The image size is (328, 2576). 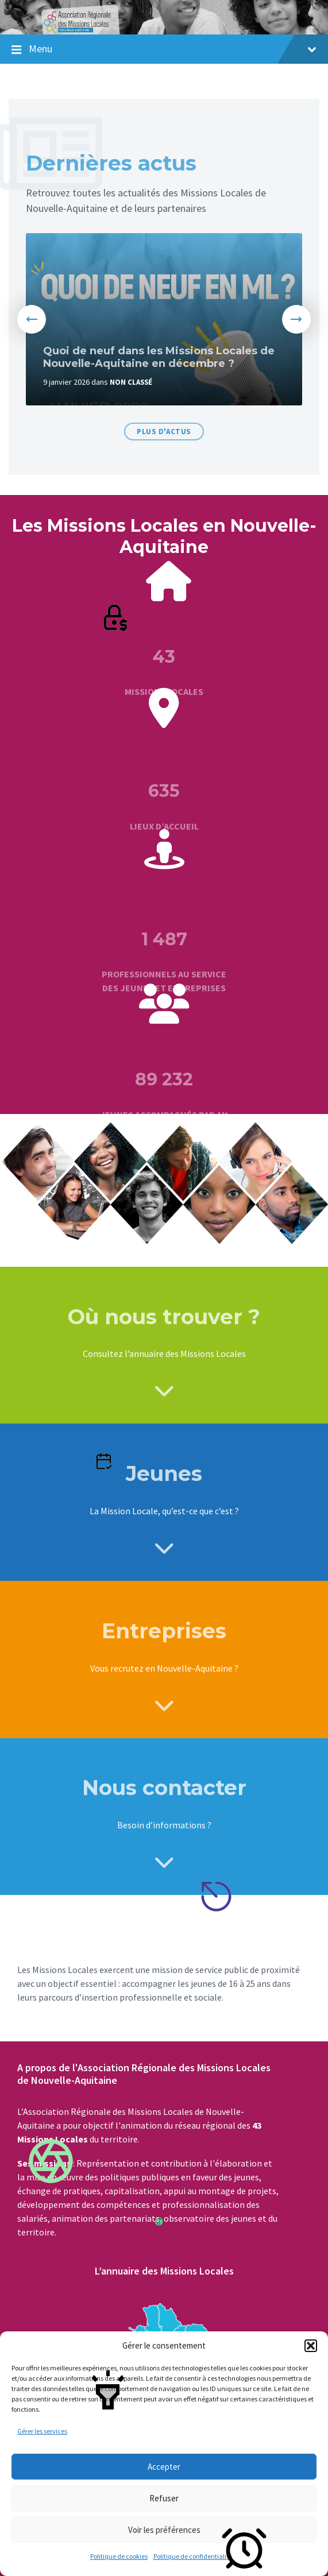 What do you see at coordinates (216, 1896) in the screenshot?
I see `navigate back or return to previous screen` at bounding box center [216, 1896].